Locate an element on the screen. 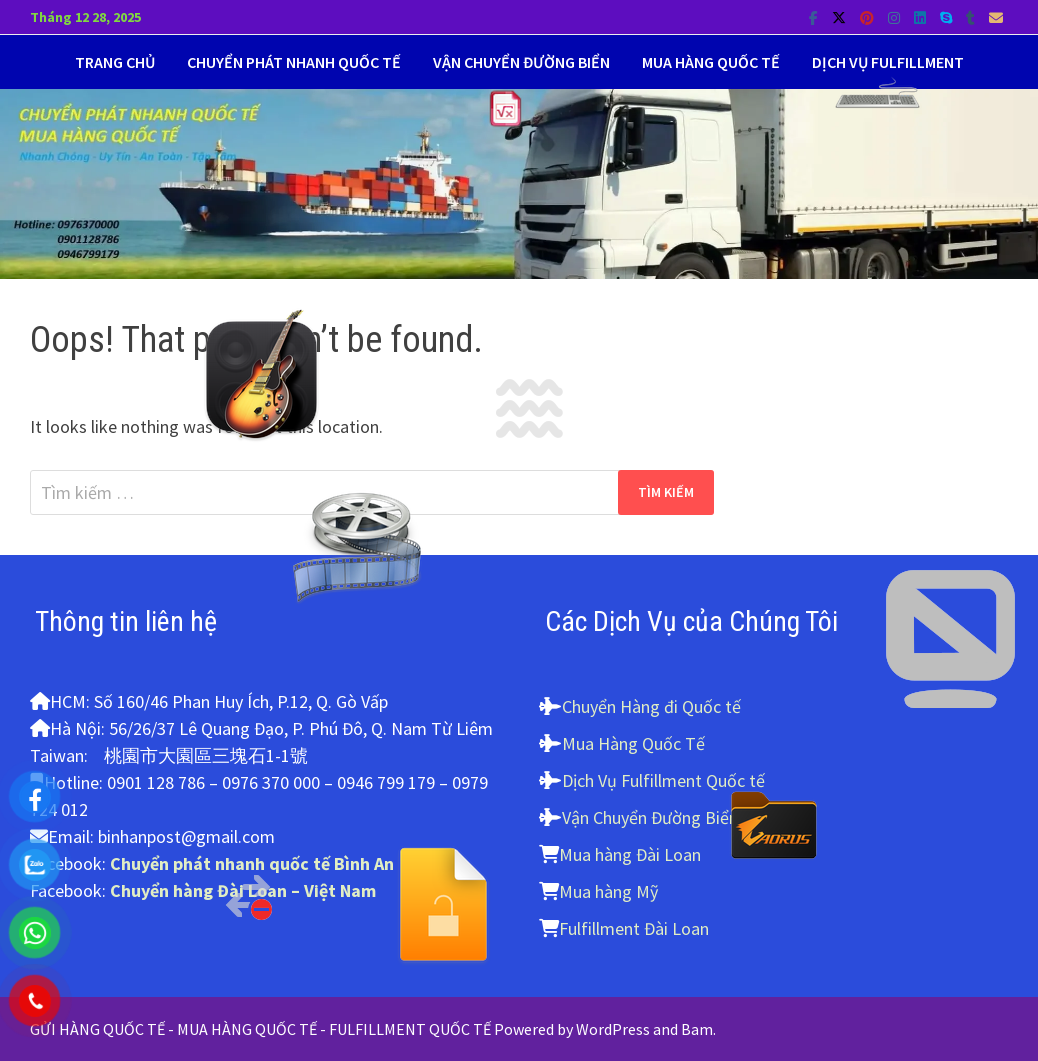 The height and width of the screenshot is (1061, 1038). libreoffice math formula file is located at coordinates (505, 108).